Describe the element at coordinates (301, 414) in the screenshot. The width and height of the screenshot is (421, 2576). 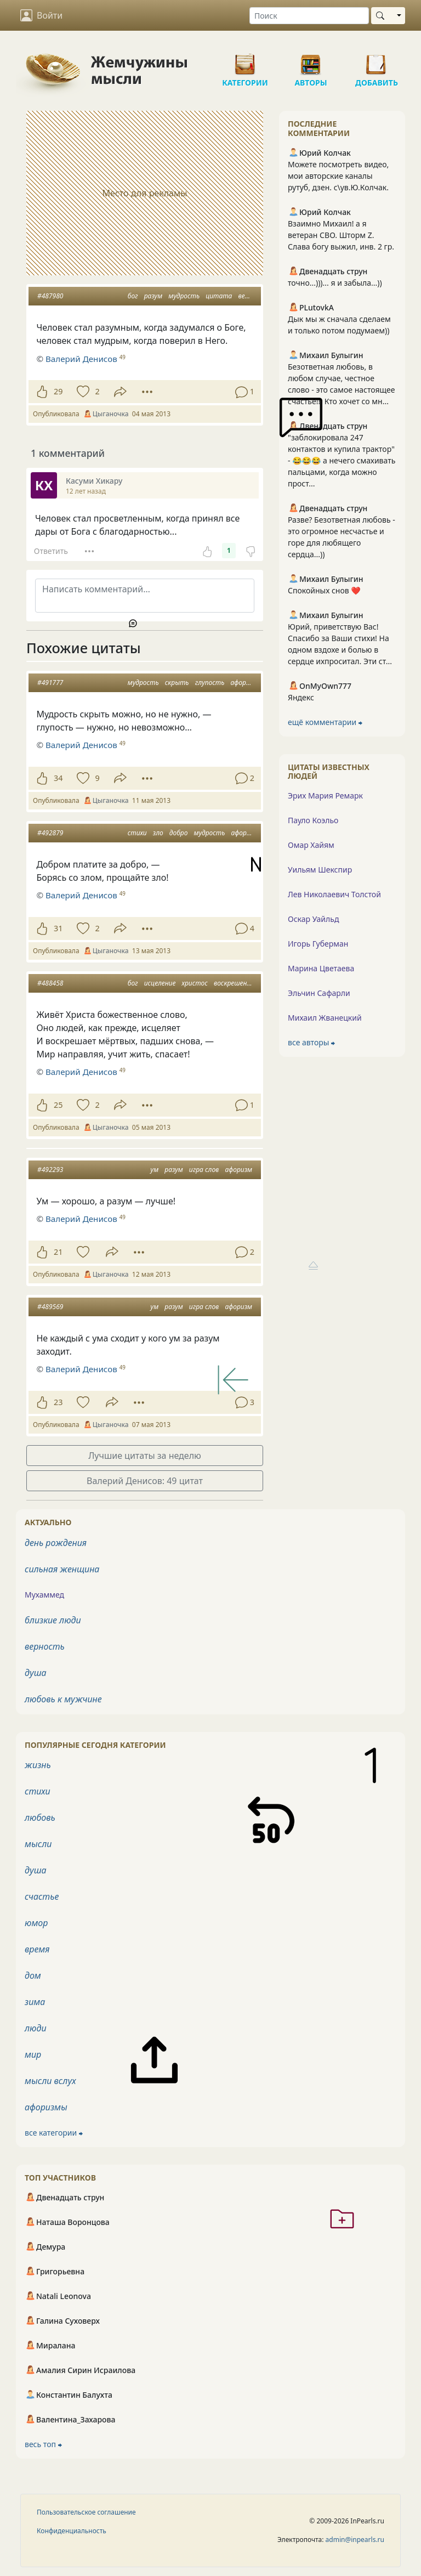
I see `open chat or messaging` at that location.